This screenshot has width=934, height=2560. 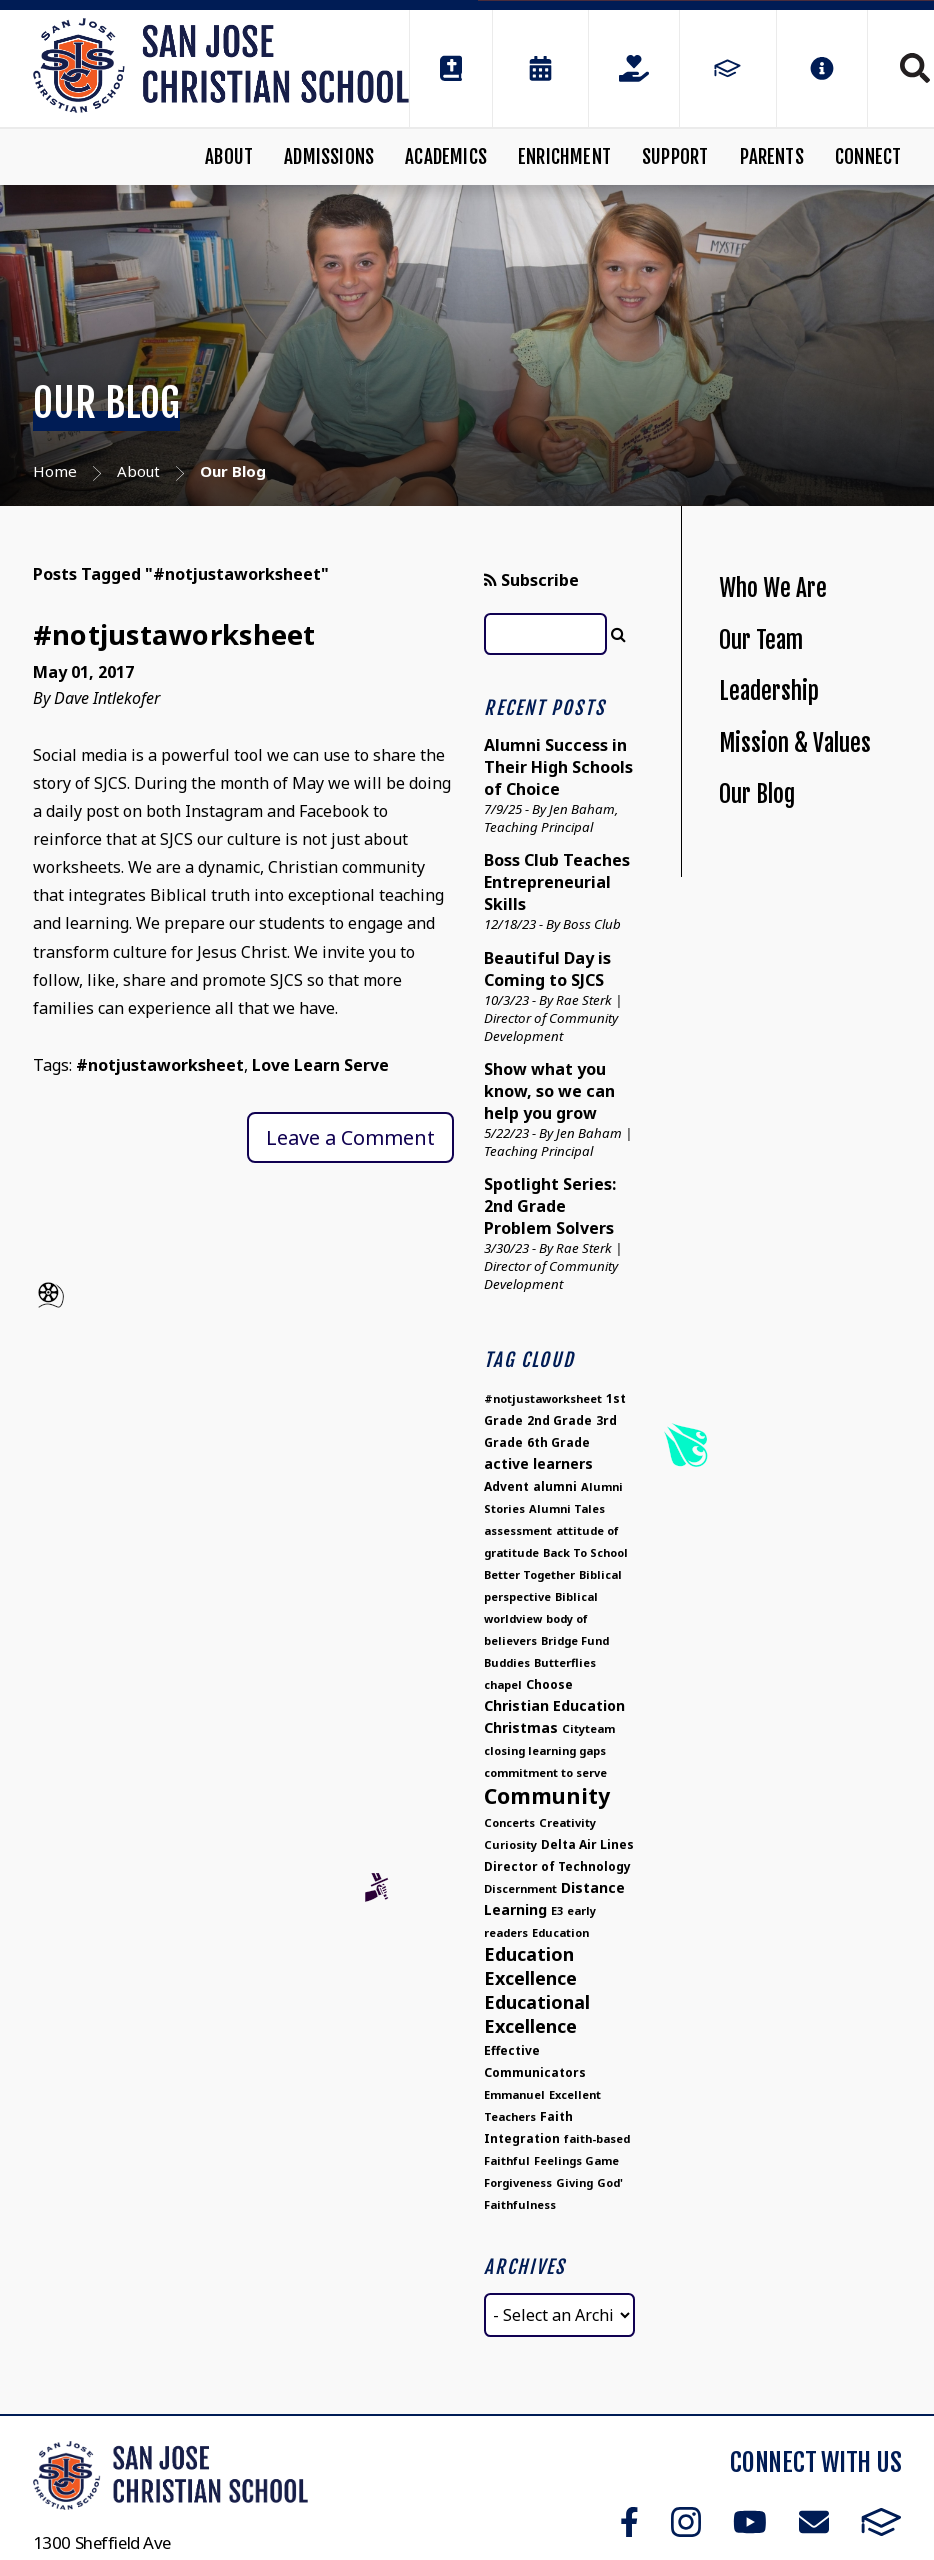 I want to click on view liquid or water-related resources, so click(x=685, y=1444).